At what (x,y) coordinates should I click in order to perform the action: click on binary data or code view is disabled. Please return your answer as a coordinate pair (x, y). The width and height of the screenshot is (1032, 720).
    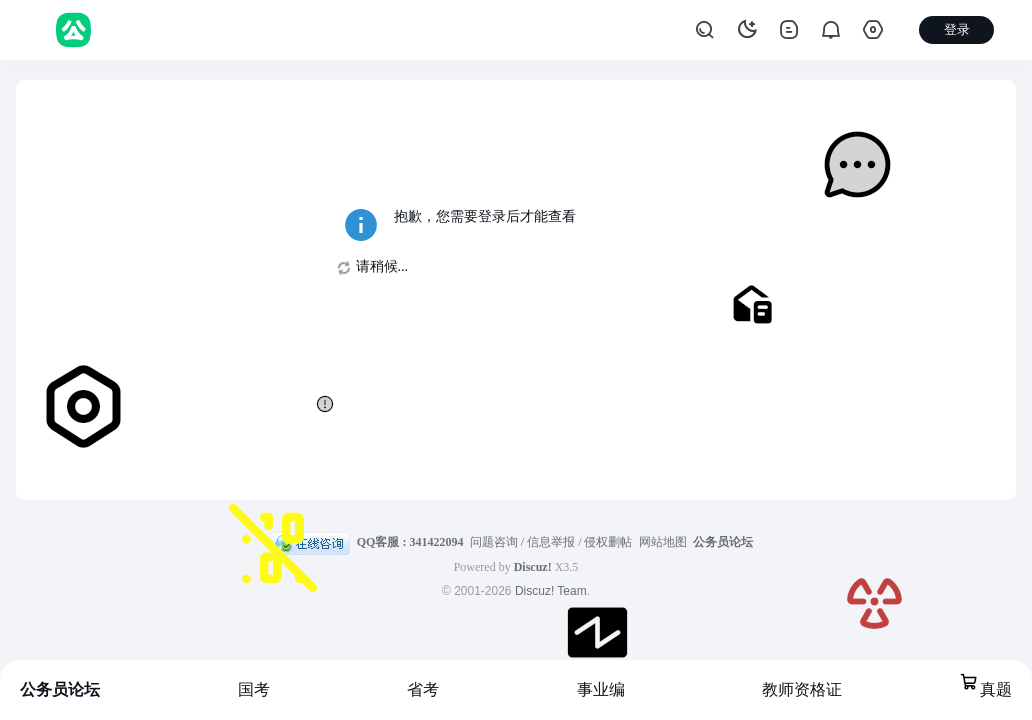
    Looking at the image, I should click on (273, 548).